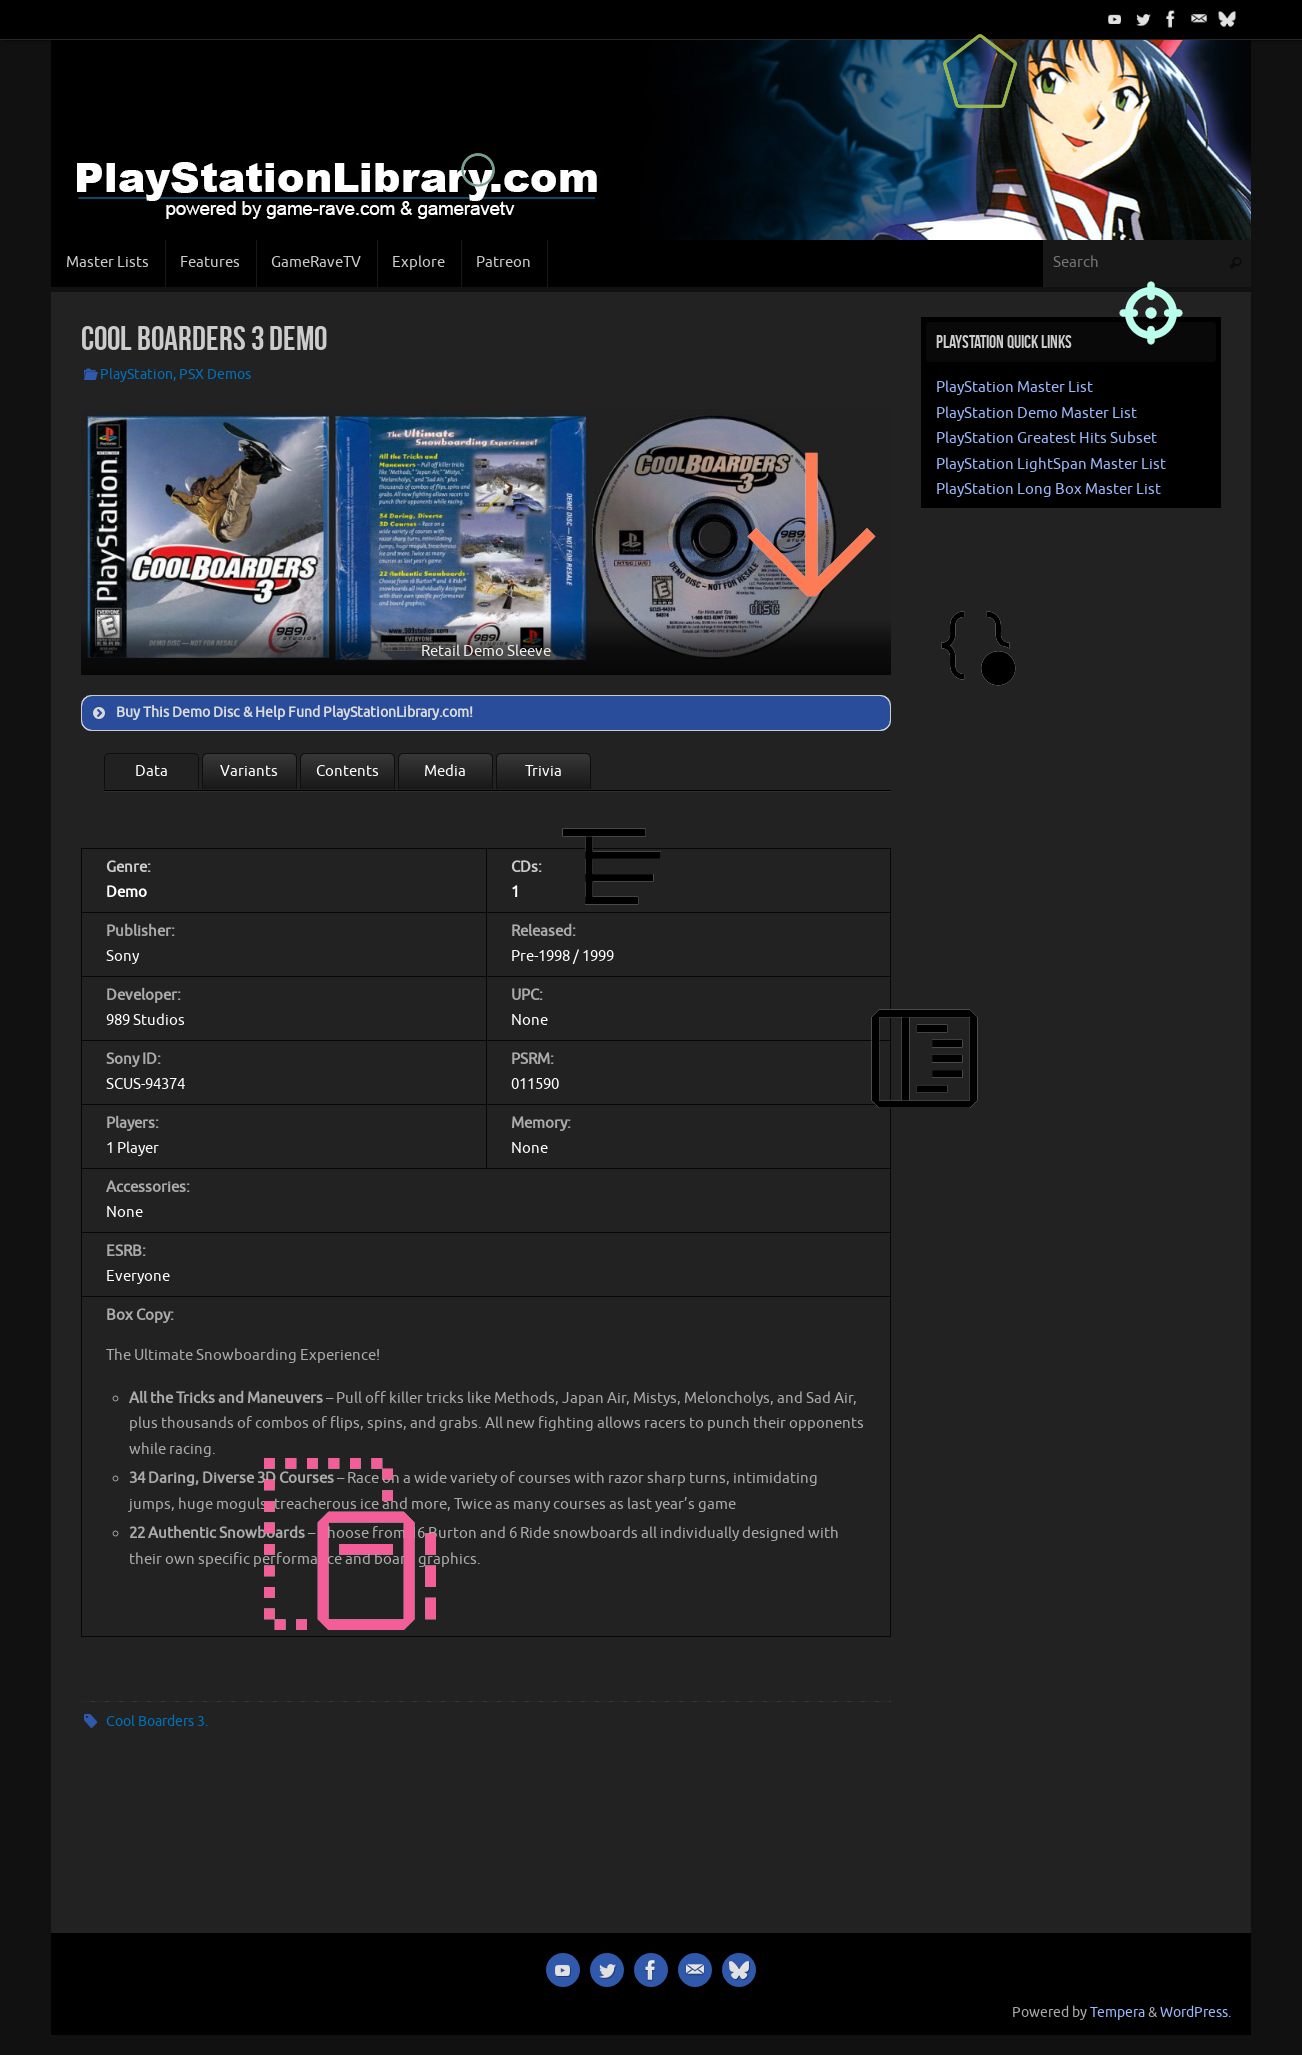  I want to click on unselected radio button or checkbox option, so click(478, 170).